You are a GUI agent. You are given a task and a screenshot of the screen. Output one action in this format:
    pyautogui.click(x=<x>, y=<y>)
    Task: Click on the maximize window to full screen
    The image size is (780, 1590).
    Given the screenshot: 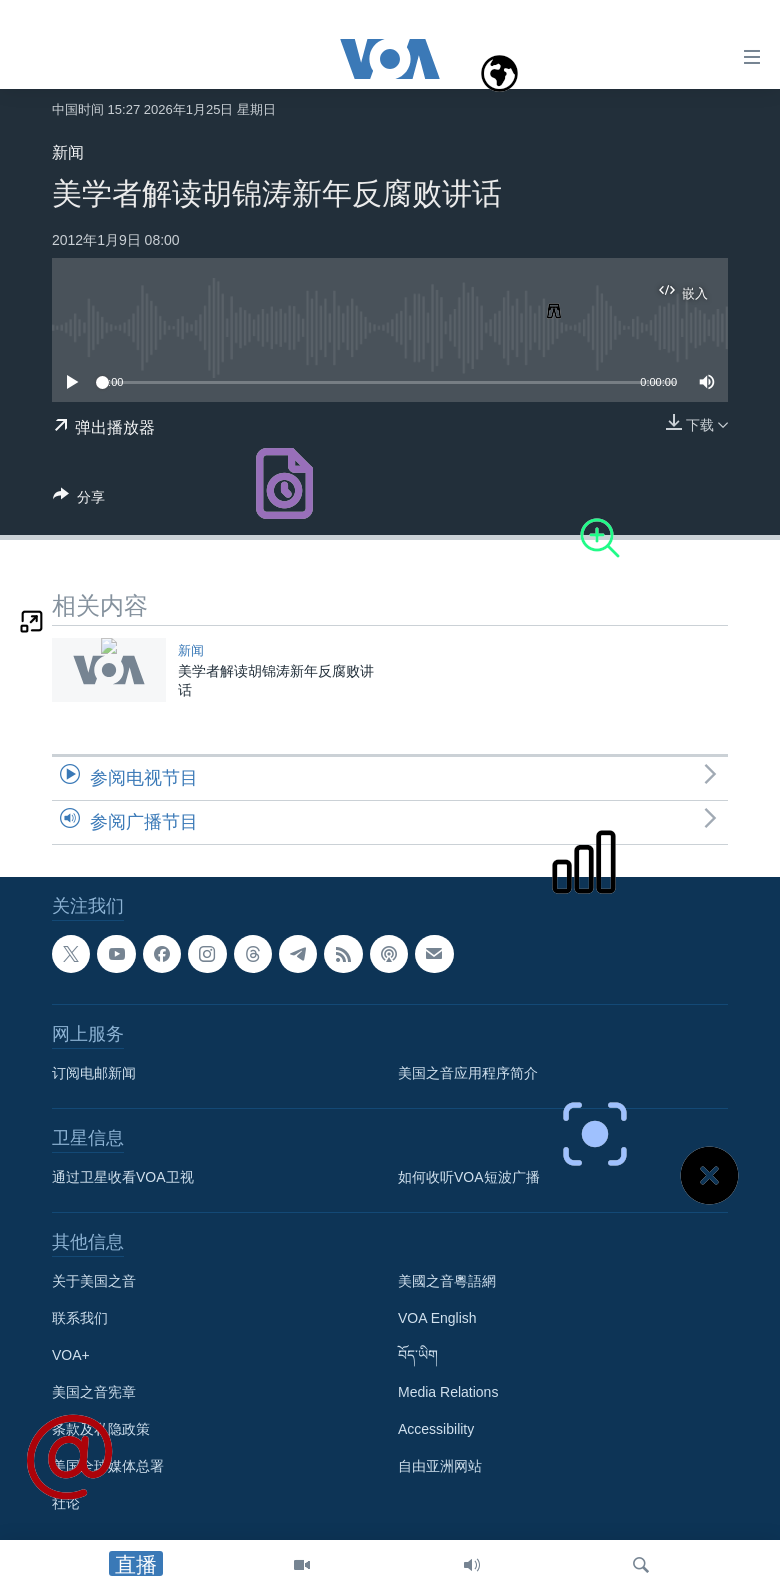 What is the action you would take?
    pyautogui.click(x=32, y=621)
    